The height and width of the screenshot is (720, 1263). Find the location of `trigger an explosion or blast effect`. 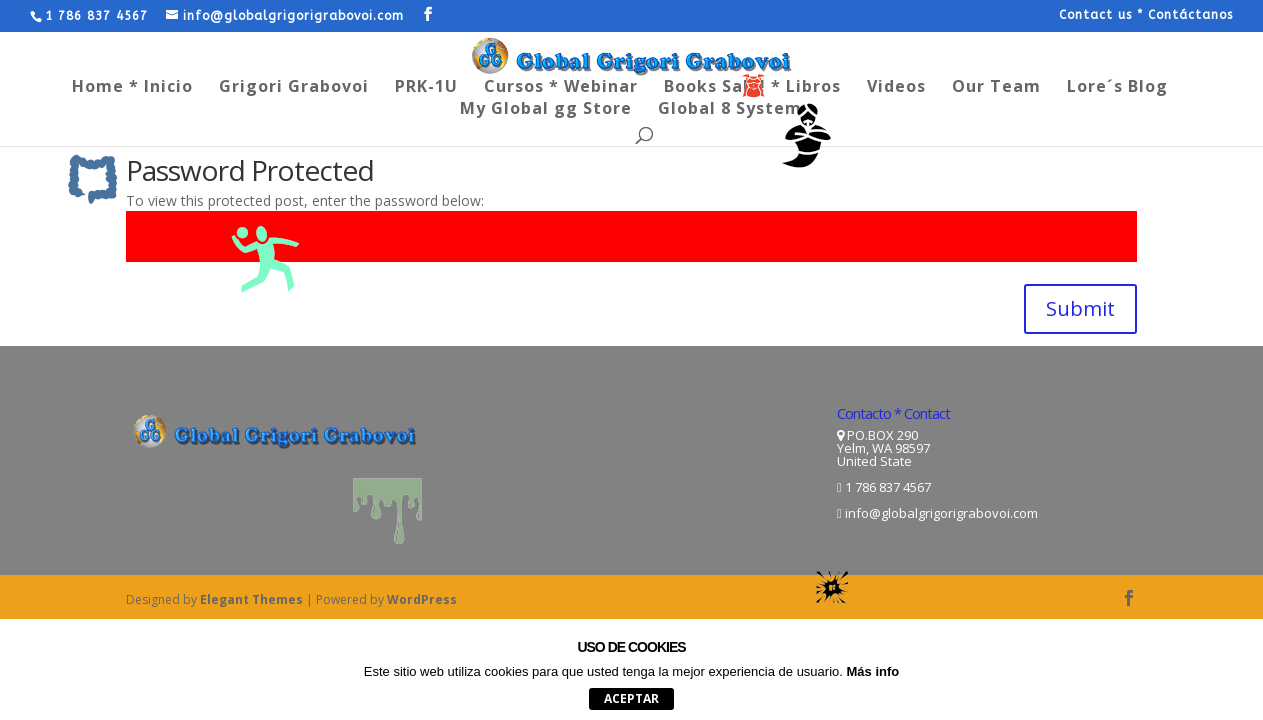

trigger an explosion or blast effect is located at coordinates (832, 587).